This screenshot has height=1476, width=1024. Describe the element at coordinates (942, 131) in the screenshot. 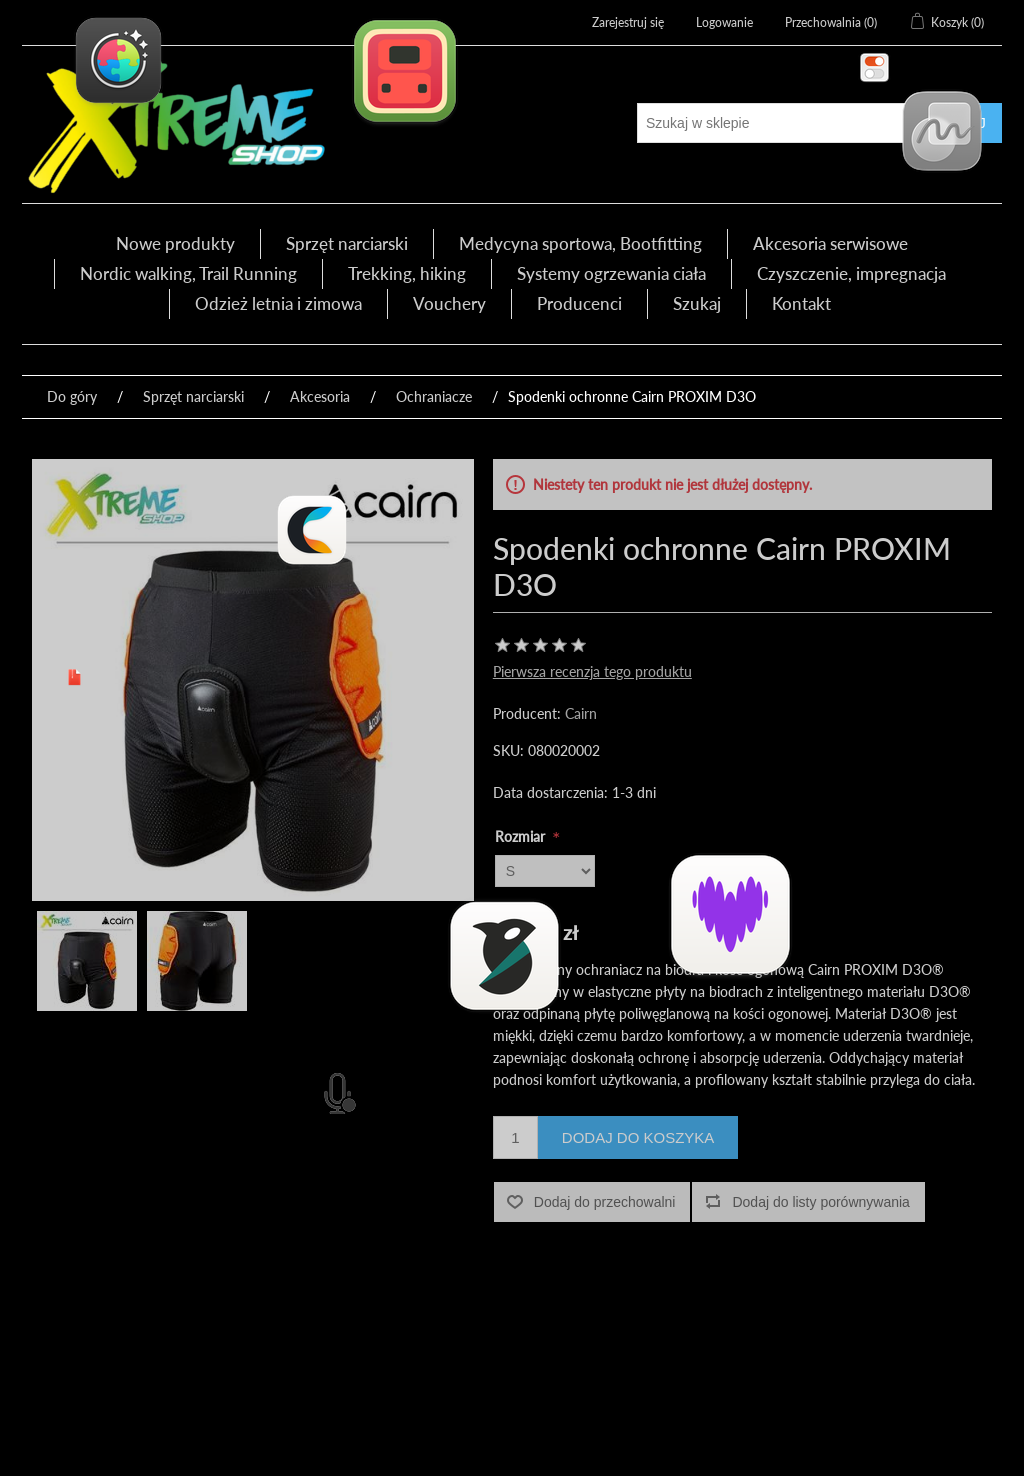

I see `open freeform app for brainstorming and sketching` at that location.